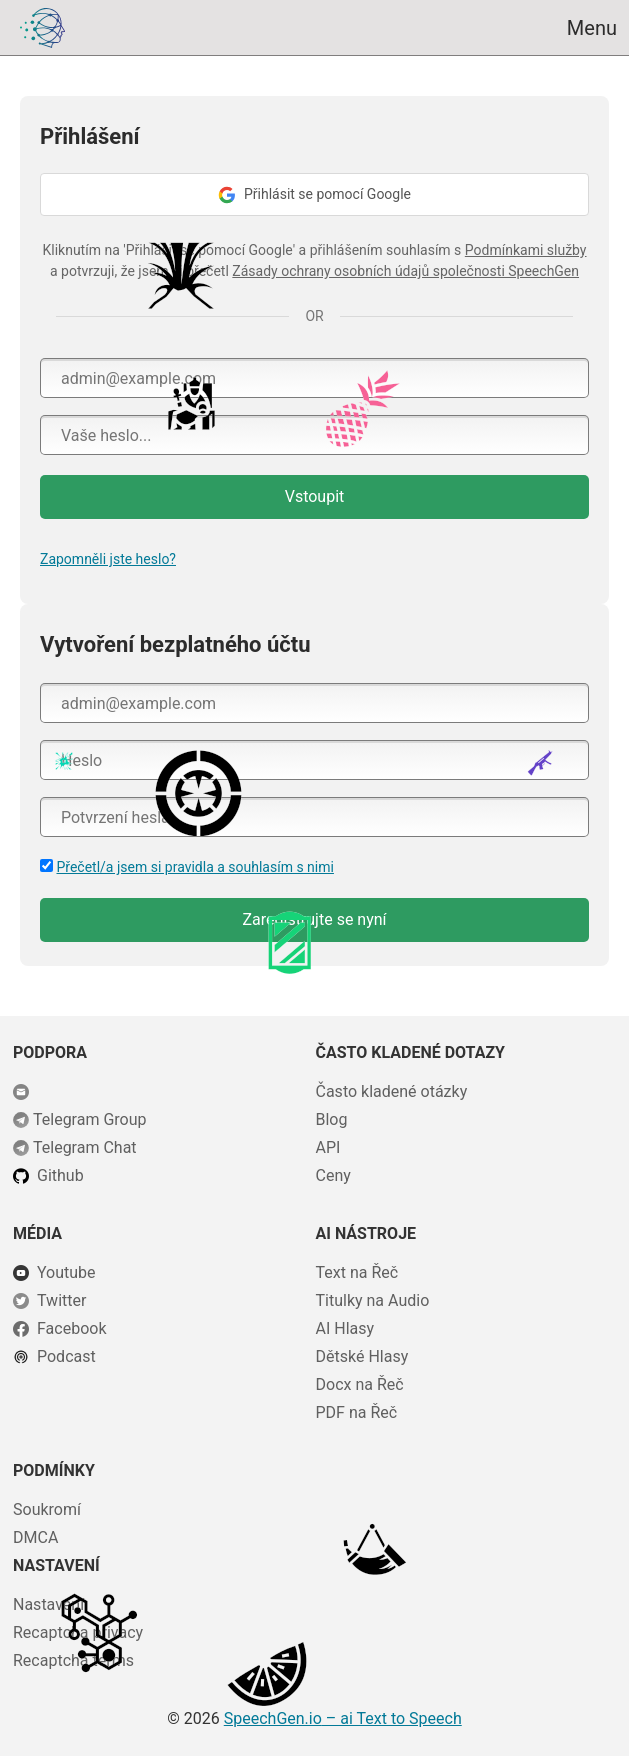 This screenshot has width=629, height=1756. What do you see at coordinates (180, 275) in the screenshot?
I see `indicates volcanic activity or hazard in a game` at bounding box center [180, 275].